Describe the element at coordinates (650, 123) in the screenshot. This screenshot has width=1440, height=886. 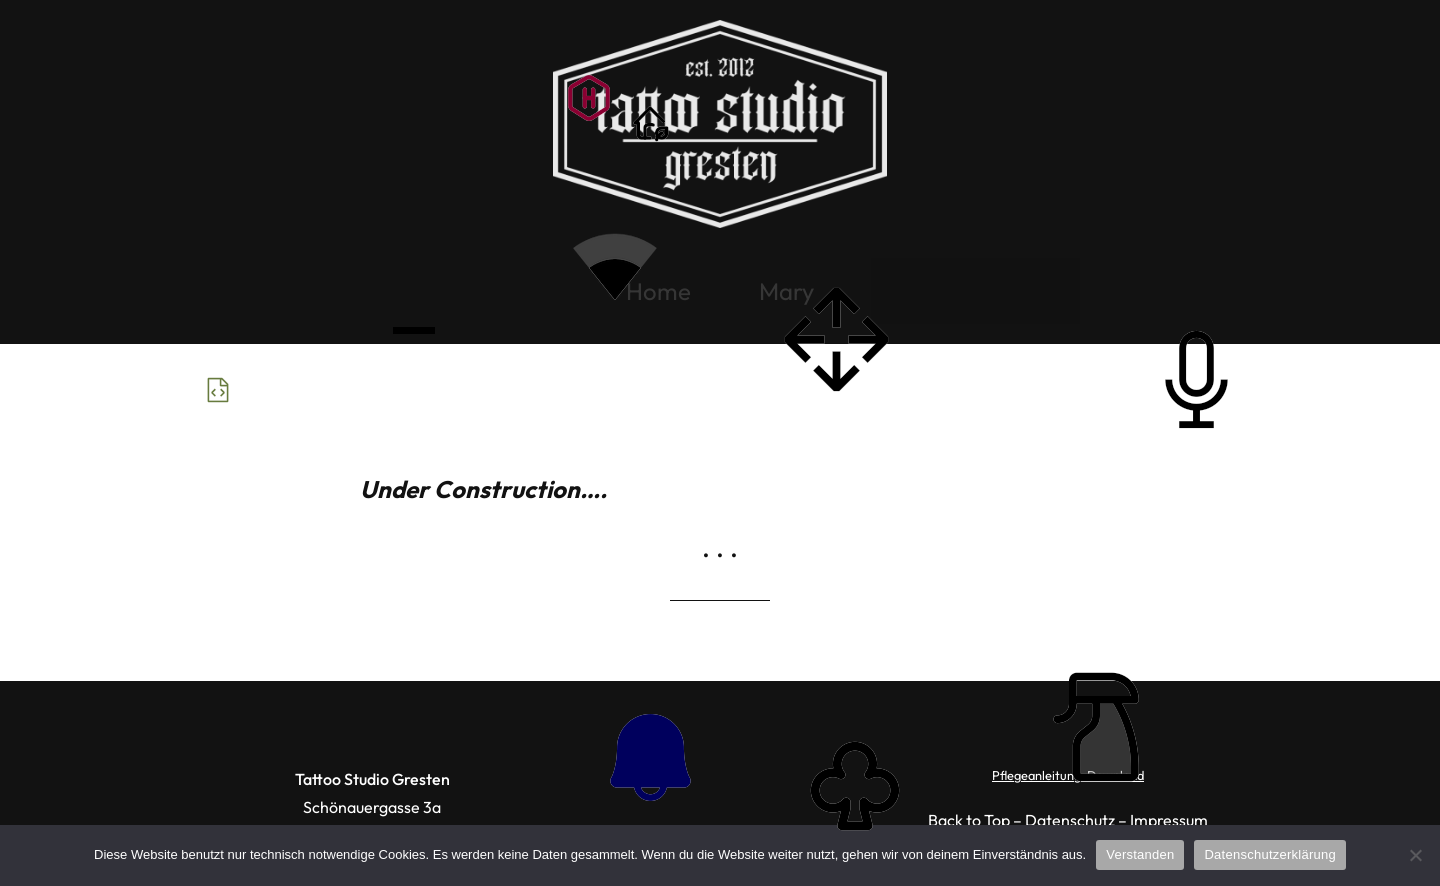
I see `view eco-friendly home settings` at that location.